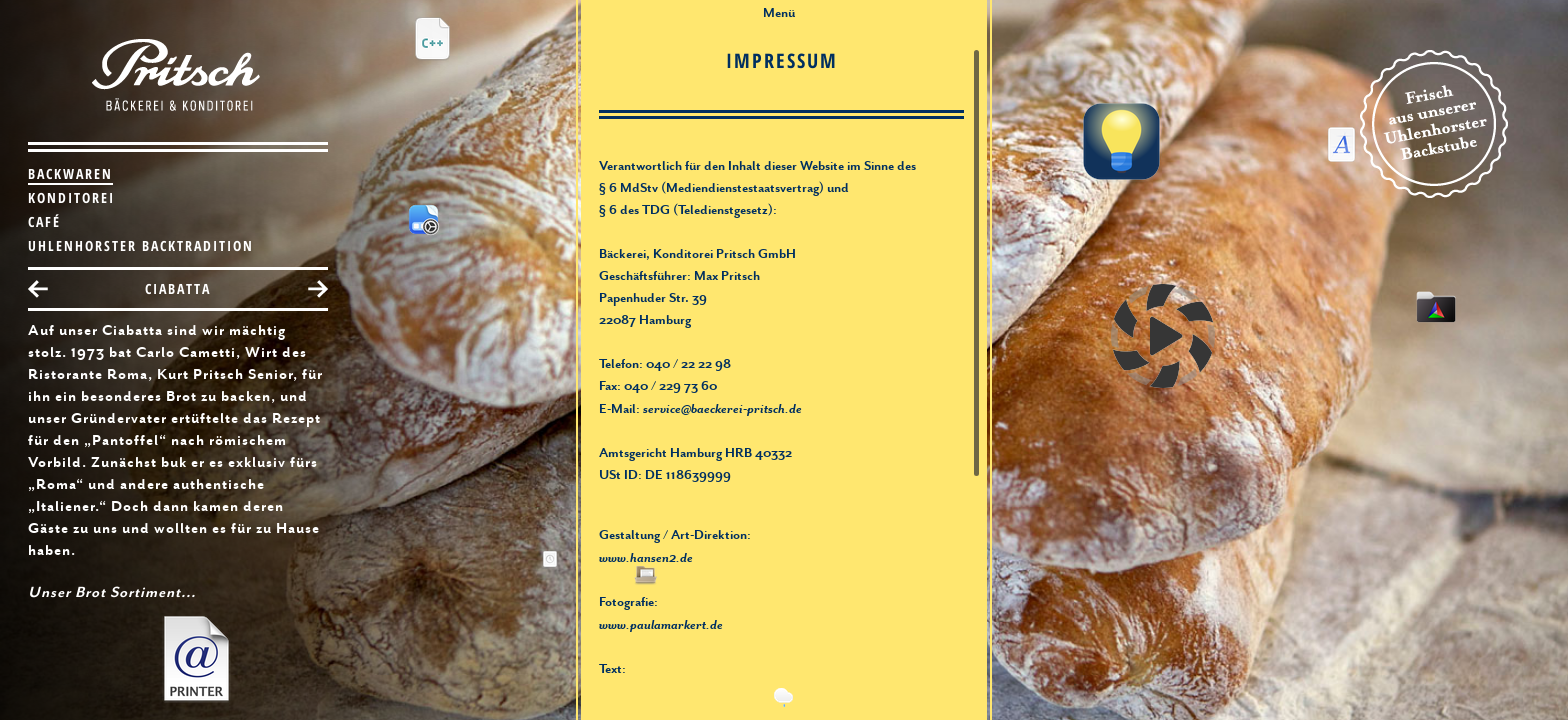 This screenshot has height=720, width=1568. I want to click on open system profiler application, so click(423, 219).